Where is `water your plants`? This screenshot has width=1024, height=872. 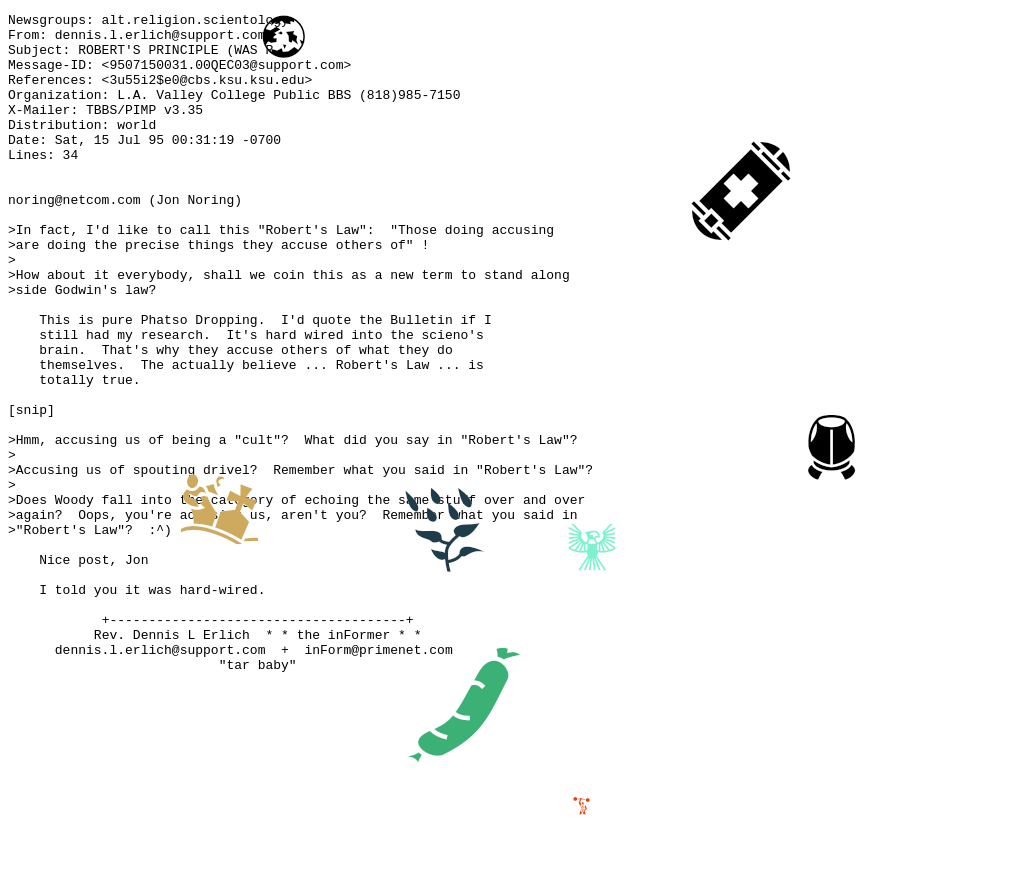 water your plants is located at coordinates (447, 529).